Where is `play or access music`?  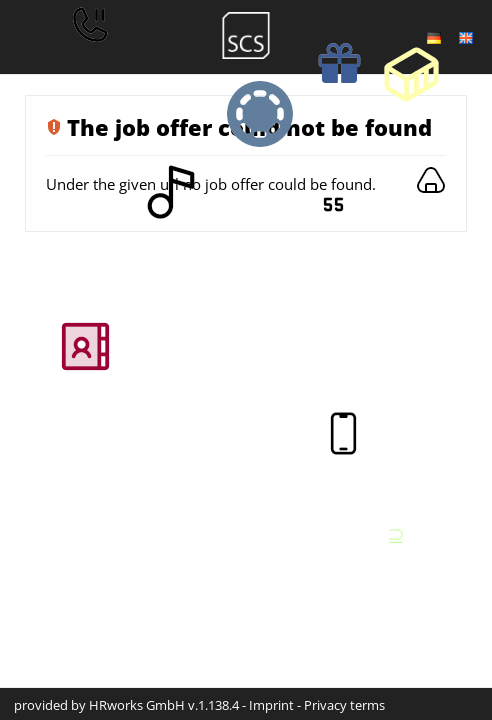 play or access music is located at coordinates (171, 191).